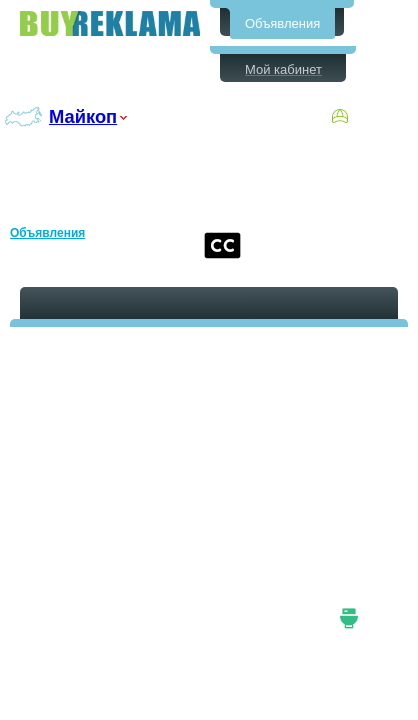  Describe the element at coordinates (349, 618) in the screenshot. I see `locate nearby restrooms` at that location.